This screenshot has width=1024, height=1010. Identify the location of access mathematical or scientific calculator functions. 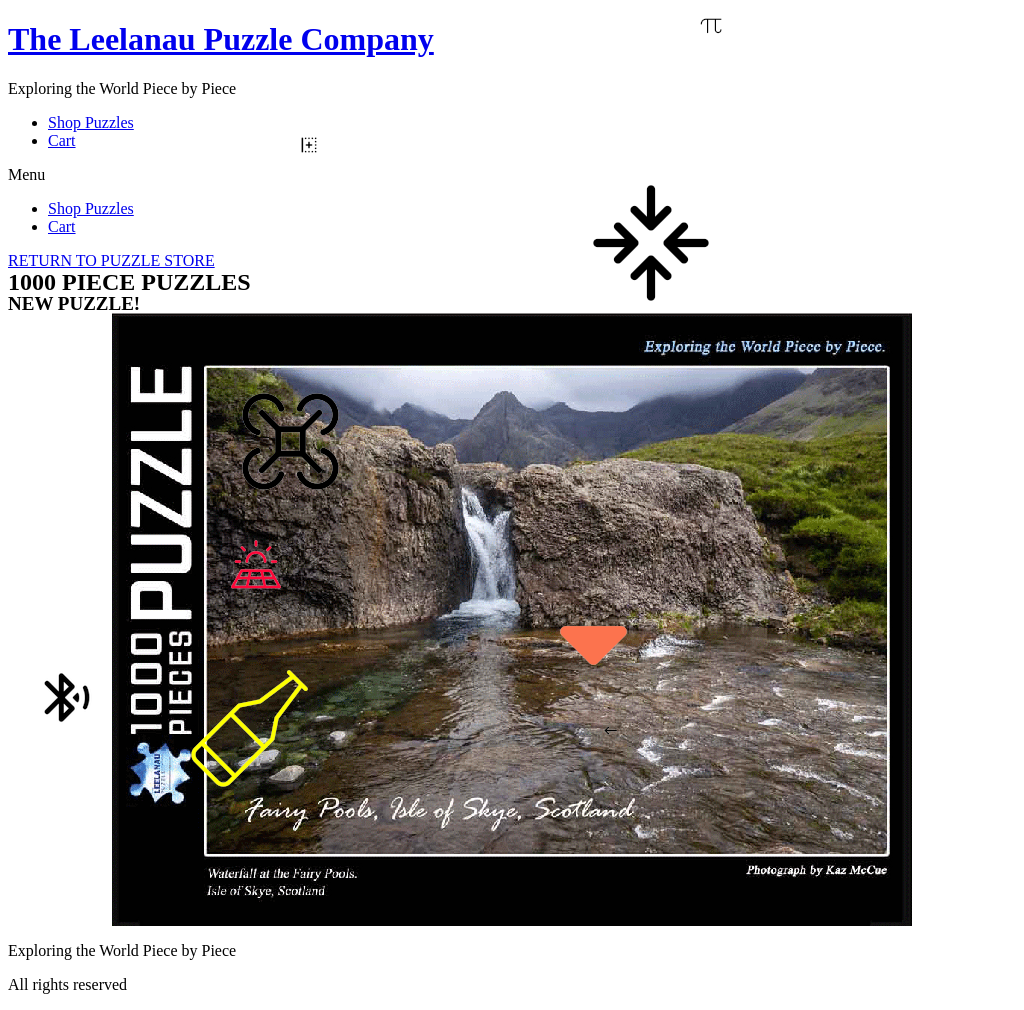
(711, 25).